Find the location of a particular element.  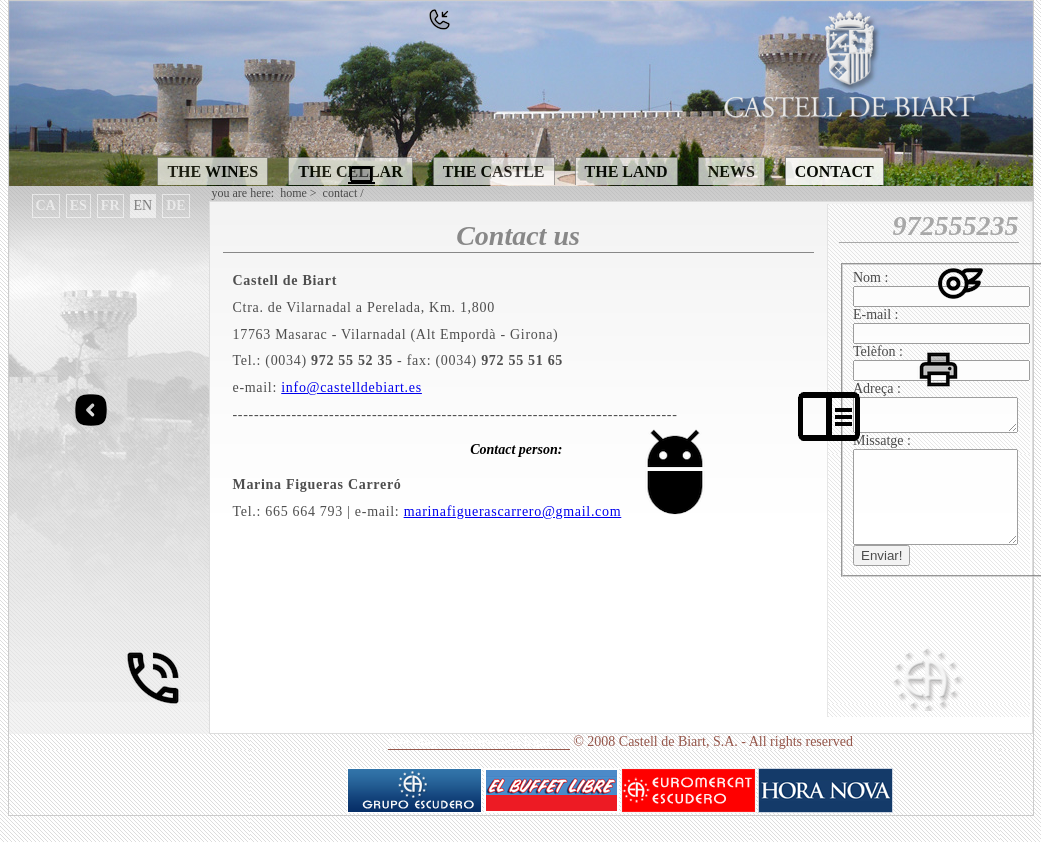

switch to reader mode for distraction-free reading is located at coordinates (829, 415).